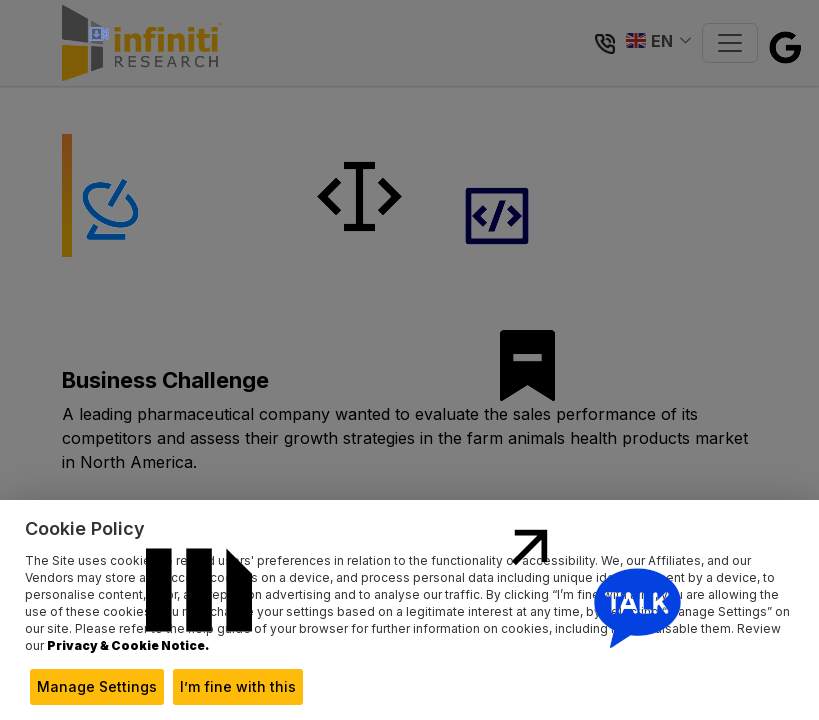 The height and width of the screenshot is (720, 819). What do you see at coordinates (785, 47) in the screenshot?
I see `sign in with Google` at bounding box center [785, 47].